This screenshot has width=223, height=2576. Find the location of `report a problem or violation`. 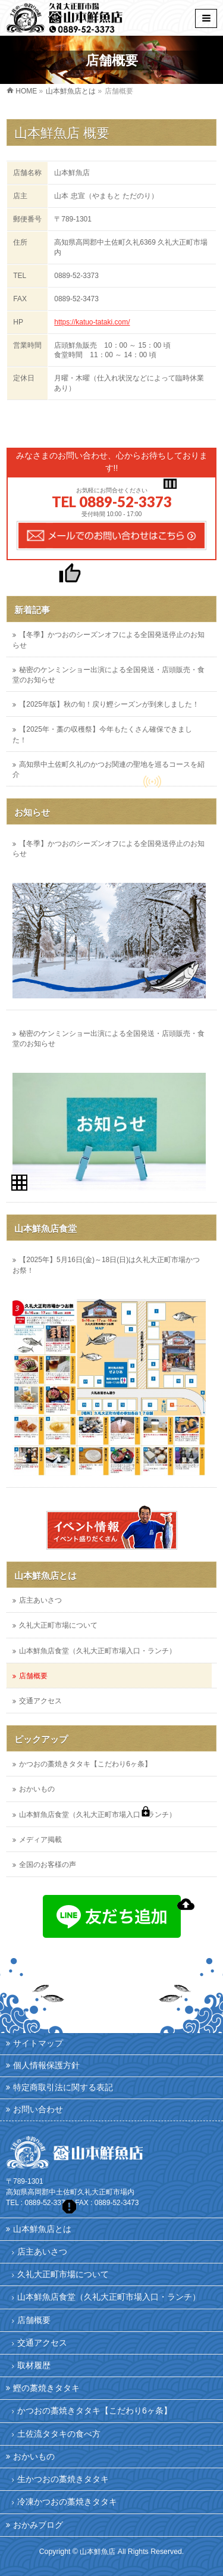

report a problem or violation is located at coordinates (69, 2206).